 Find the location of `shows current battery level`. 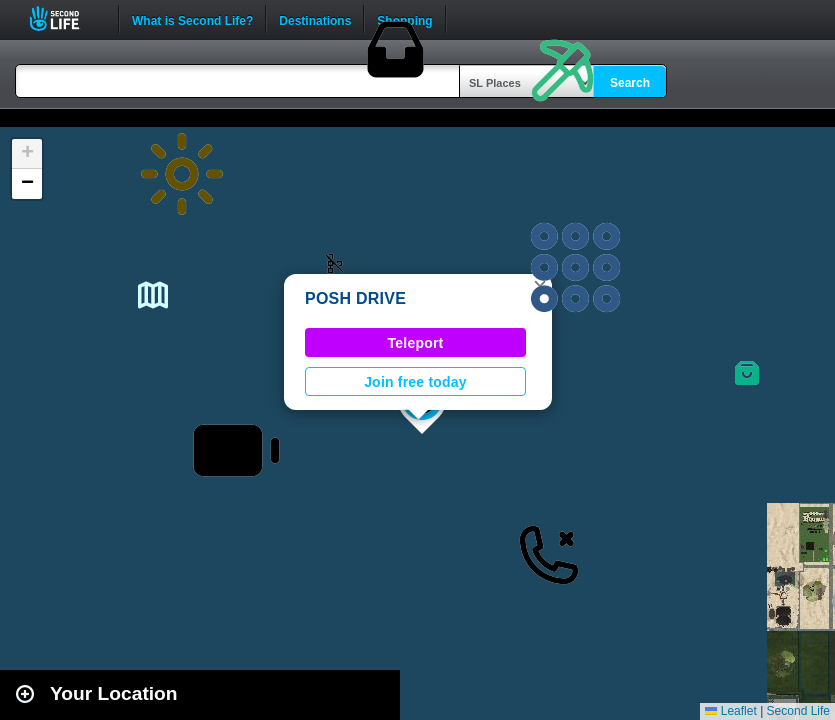

shows current battery level is located at coordinates (236, 450).